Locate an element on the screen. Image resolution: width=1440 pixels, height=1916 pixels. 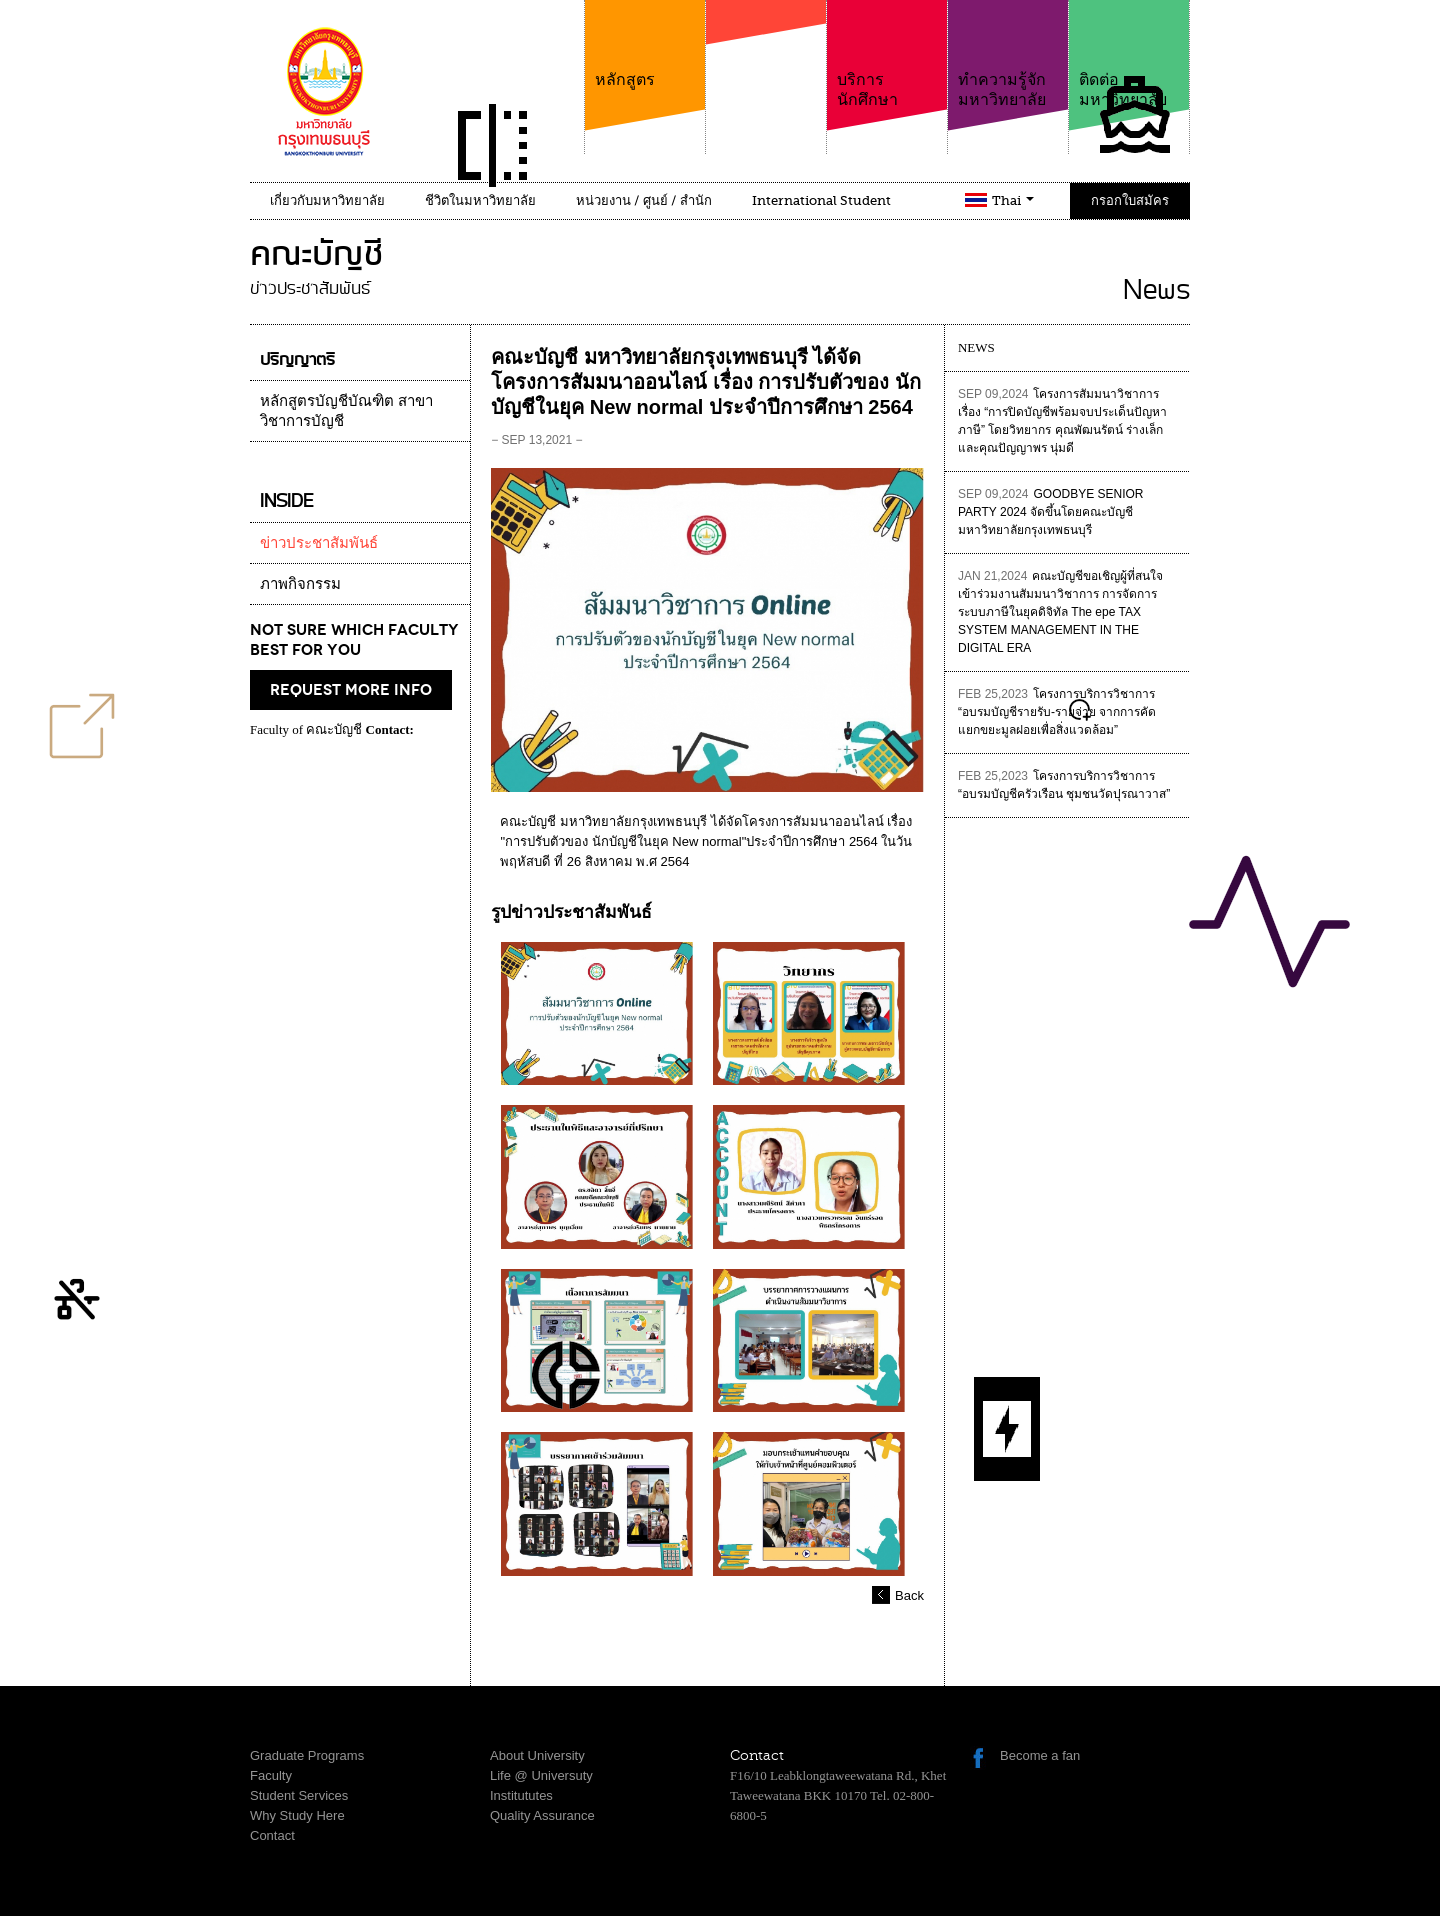
open link in new window or tab is located at coordinates (82, 726).